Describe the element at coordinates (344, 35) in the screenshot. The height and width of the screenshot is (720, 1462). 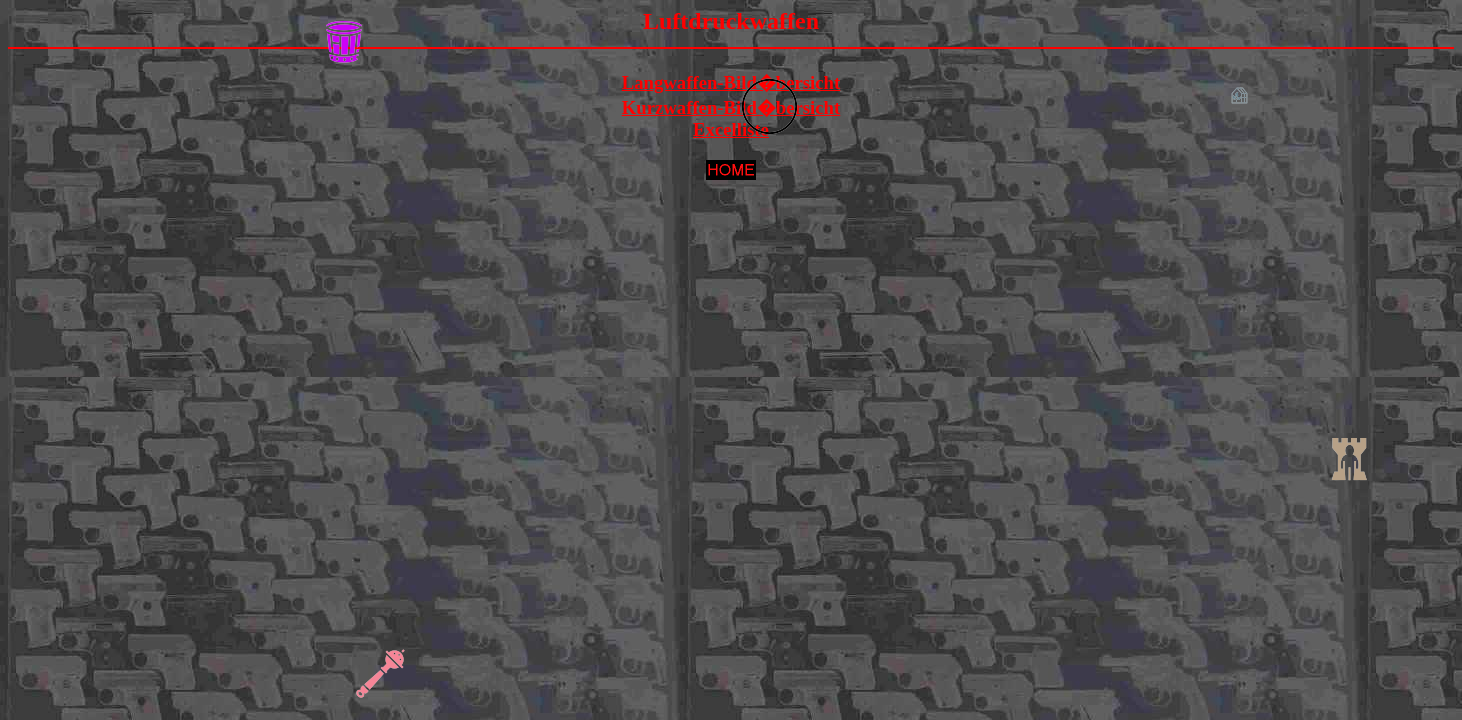
I see `empty inventory or storage container` at that location.